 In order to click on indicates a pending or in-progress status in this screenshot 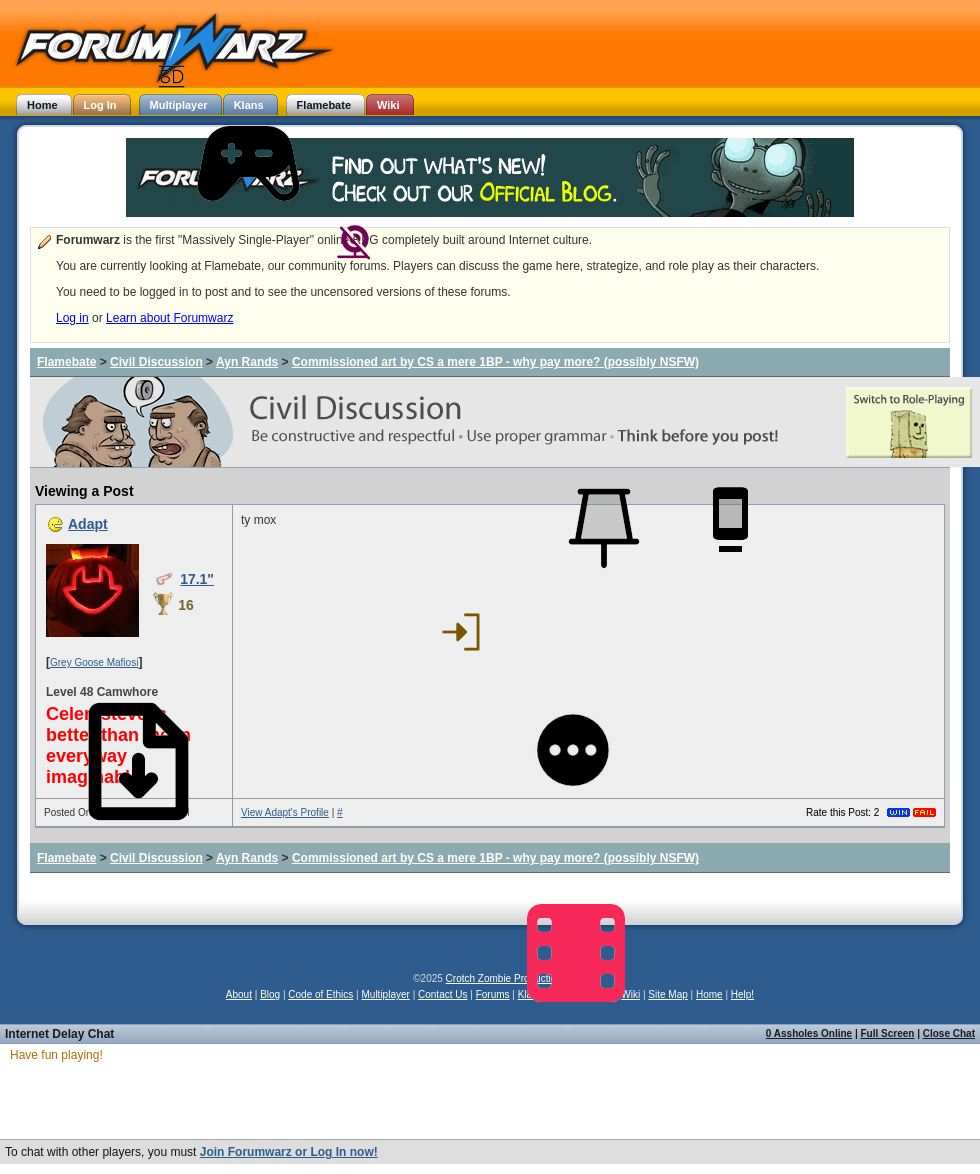, I will do `click(573, 750)`.